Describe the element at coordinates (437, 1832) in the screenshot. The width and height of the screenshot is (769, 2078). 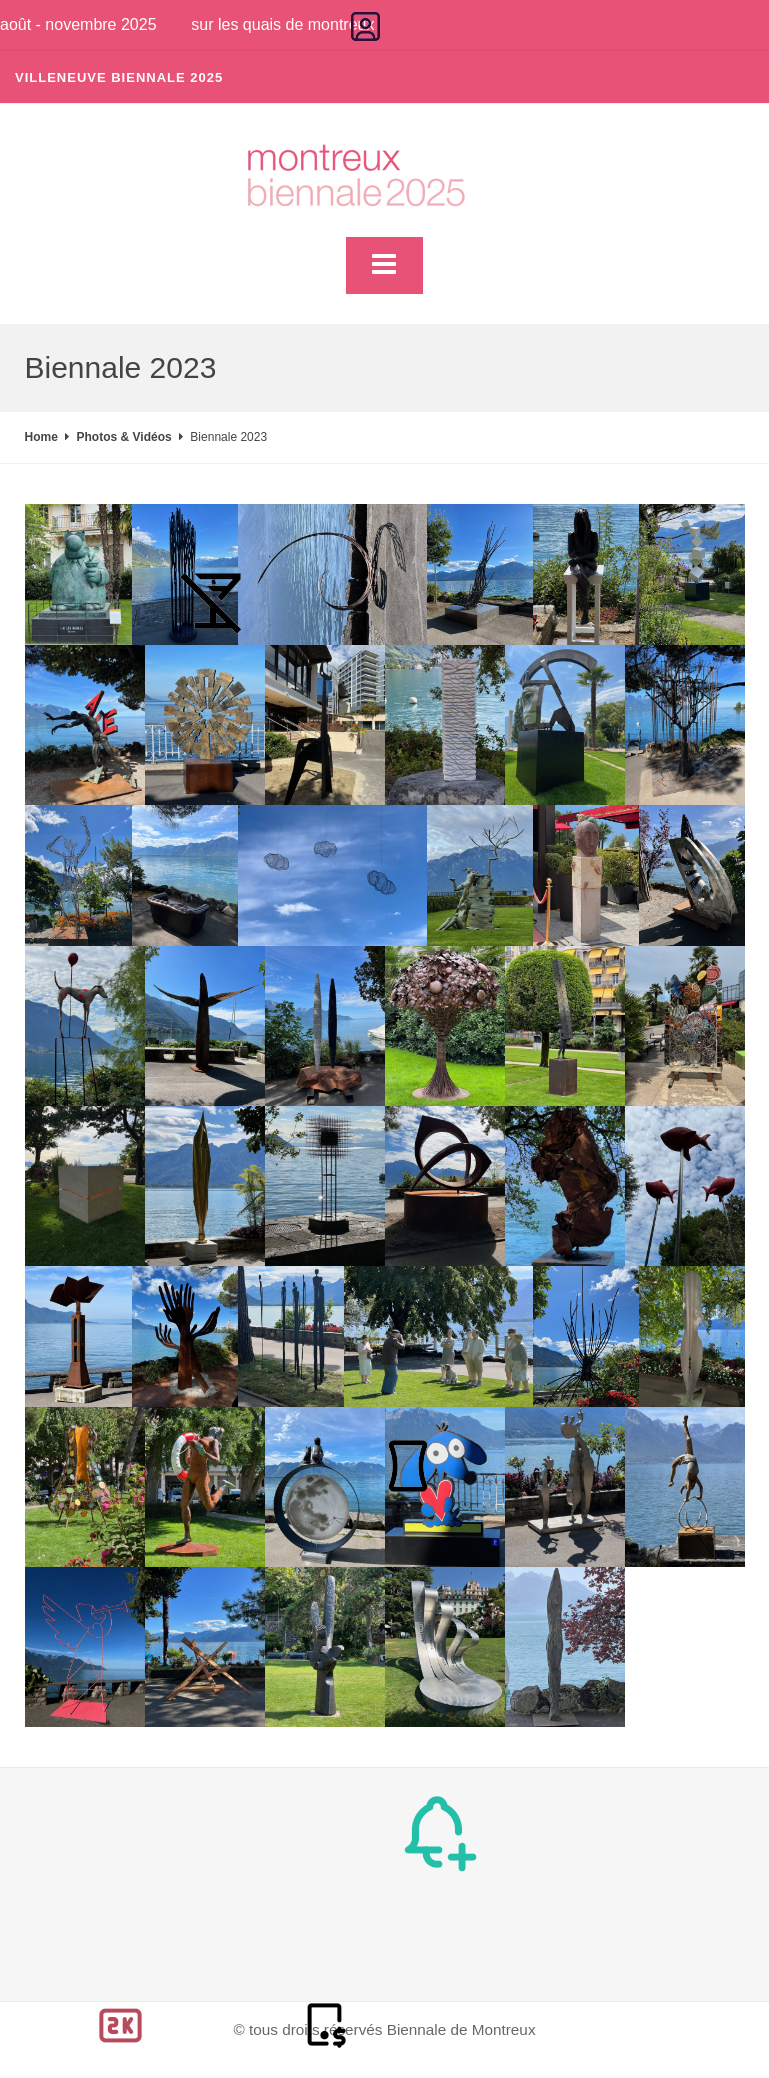
I see `add a new notification or alert` at that location.